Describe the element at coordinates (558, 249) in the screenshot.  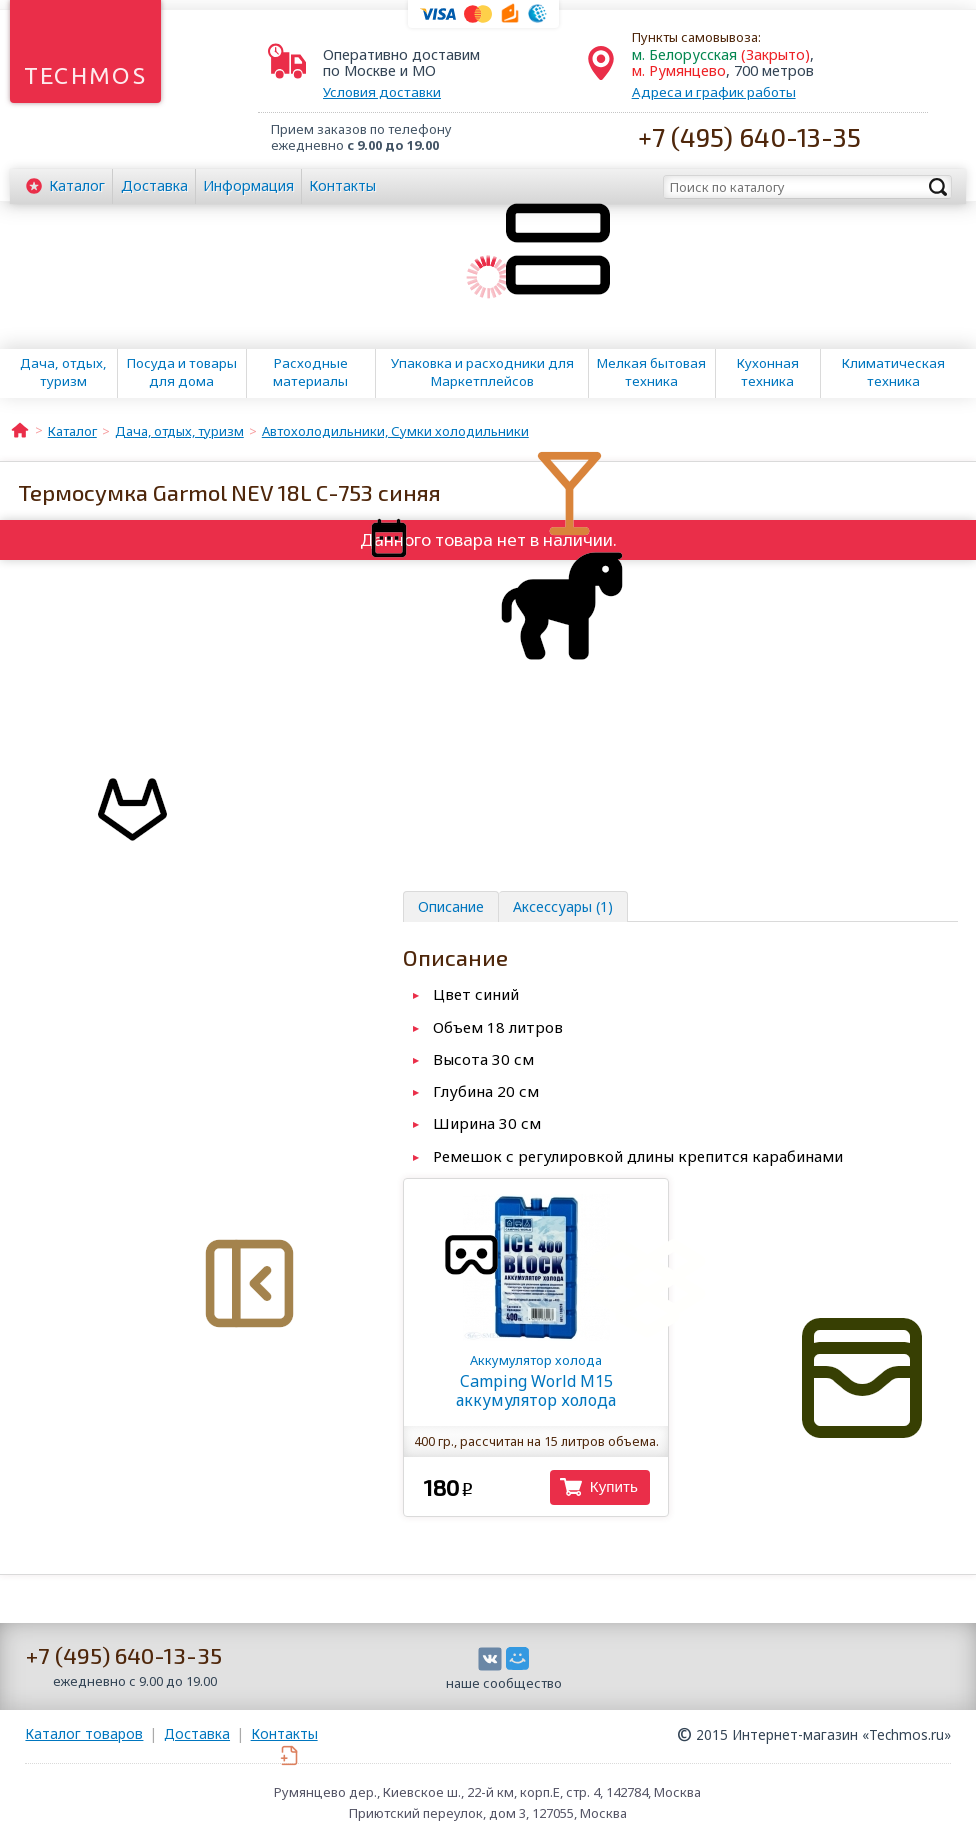
I see `switch to row layout view` at that location.